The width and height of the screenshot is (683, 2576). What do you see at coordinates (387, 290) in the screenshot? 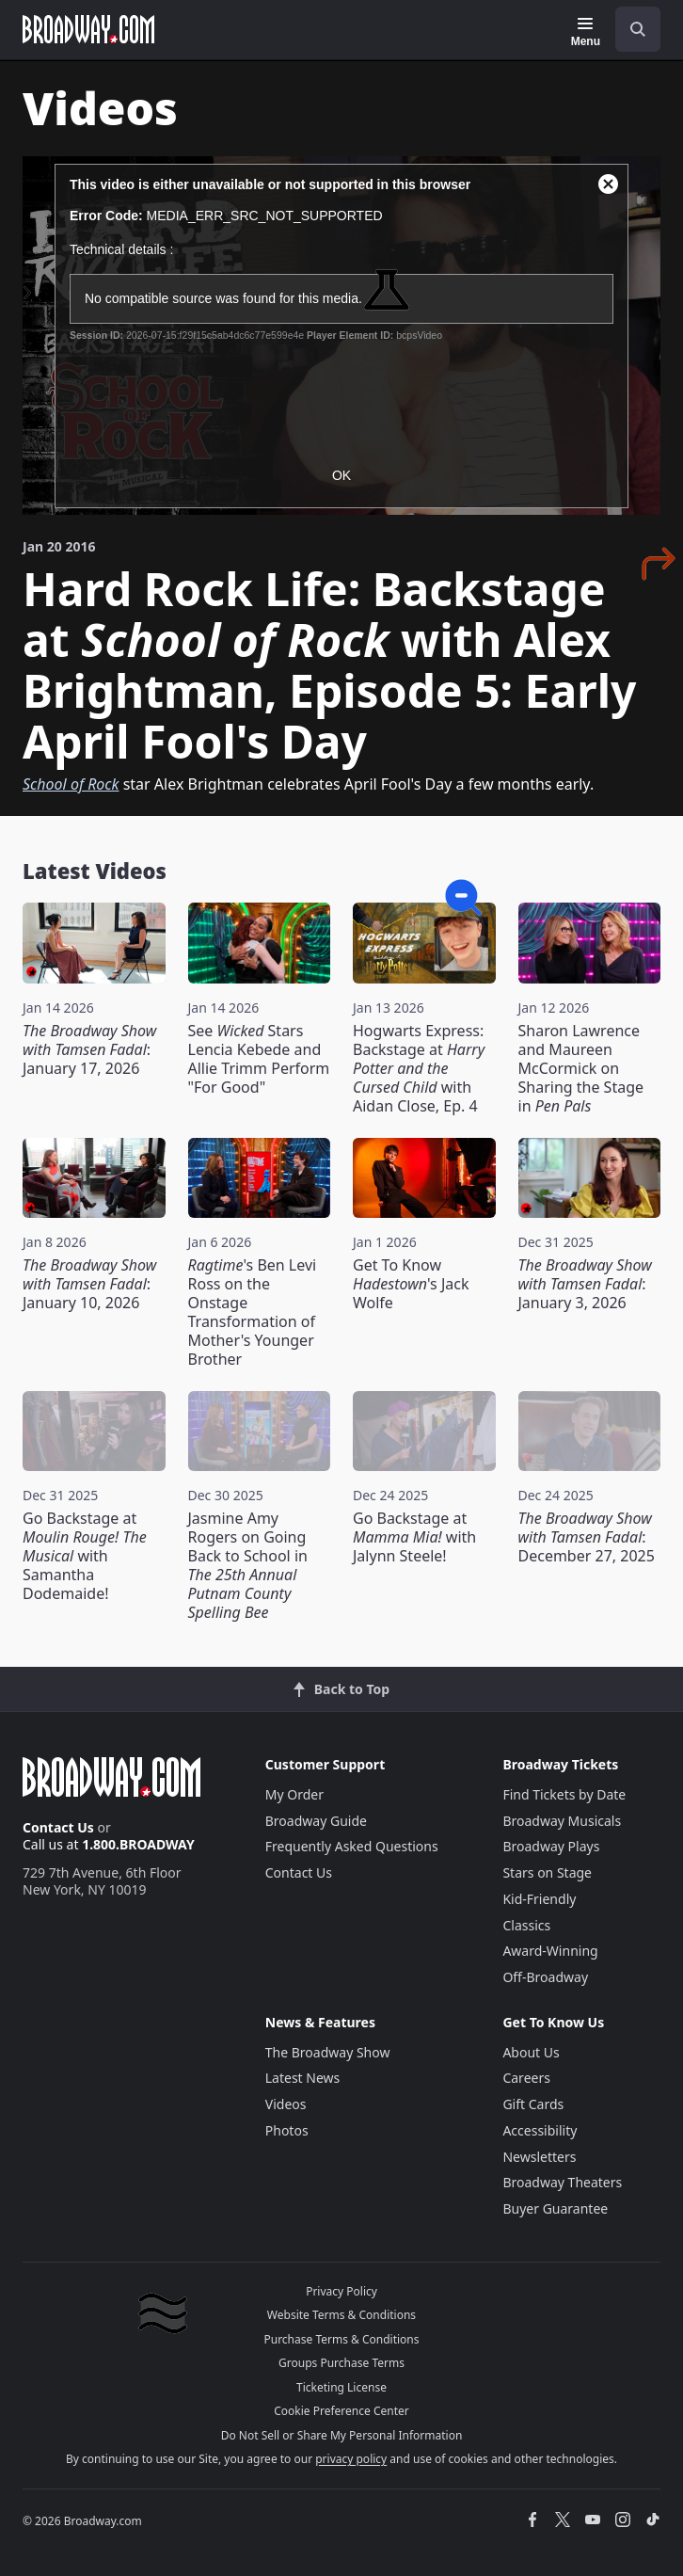
I see `access science or laboratory features` at bounding box center [387, 290].